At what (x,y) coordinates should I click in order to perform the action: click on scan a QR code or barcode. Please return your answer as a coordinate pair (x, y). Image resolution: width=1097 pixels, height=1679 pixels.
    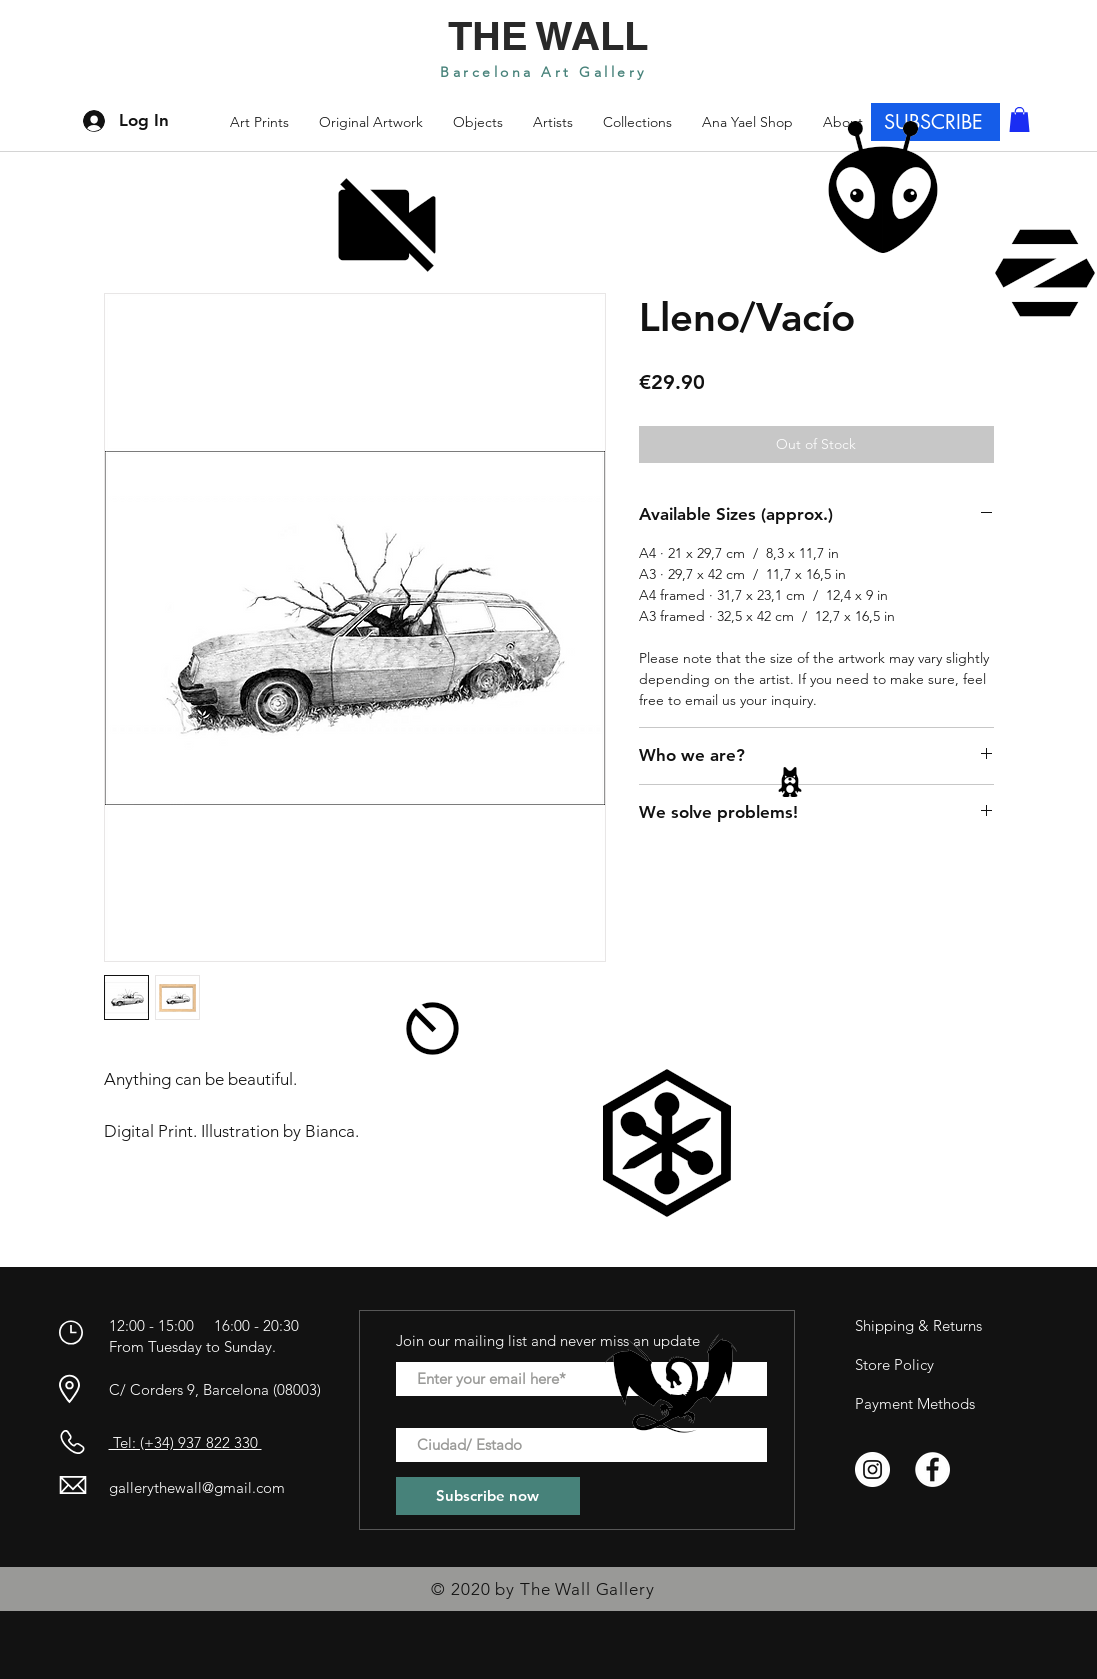
    Looking at the image, I should click on (432, 1028).